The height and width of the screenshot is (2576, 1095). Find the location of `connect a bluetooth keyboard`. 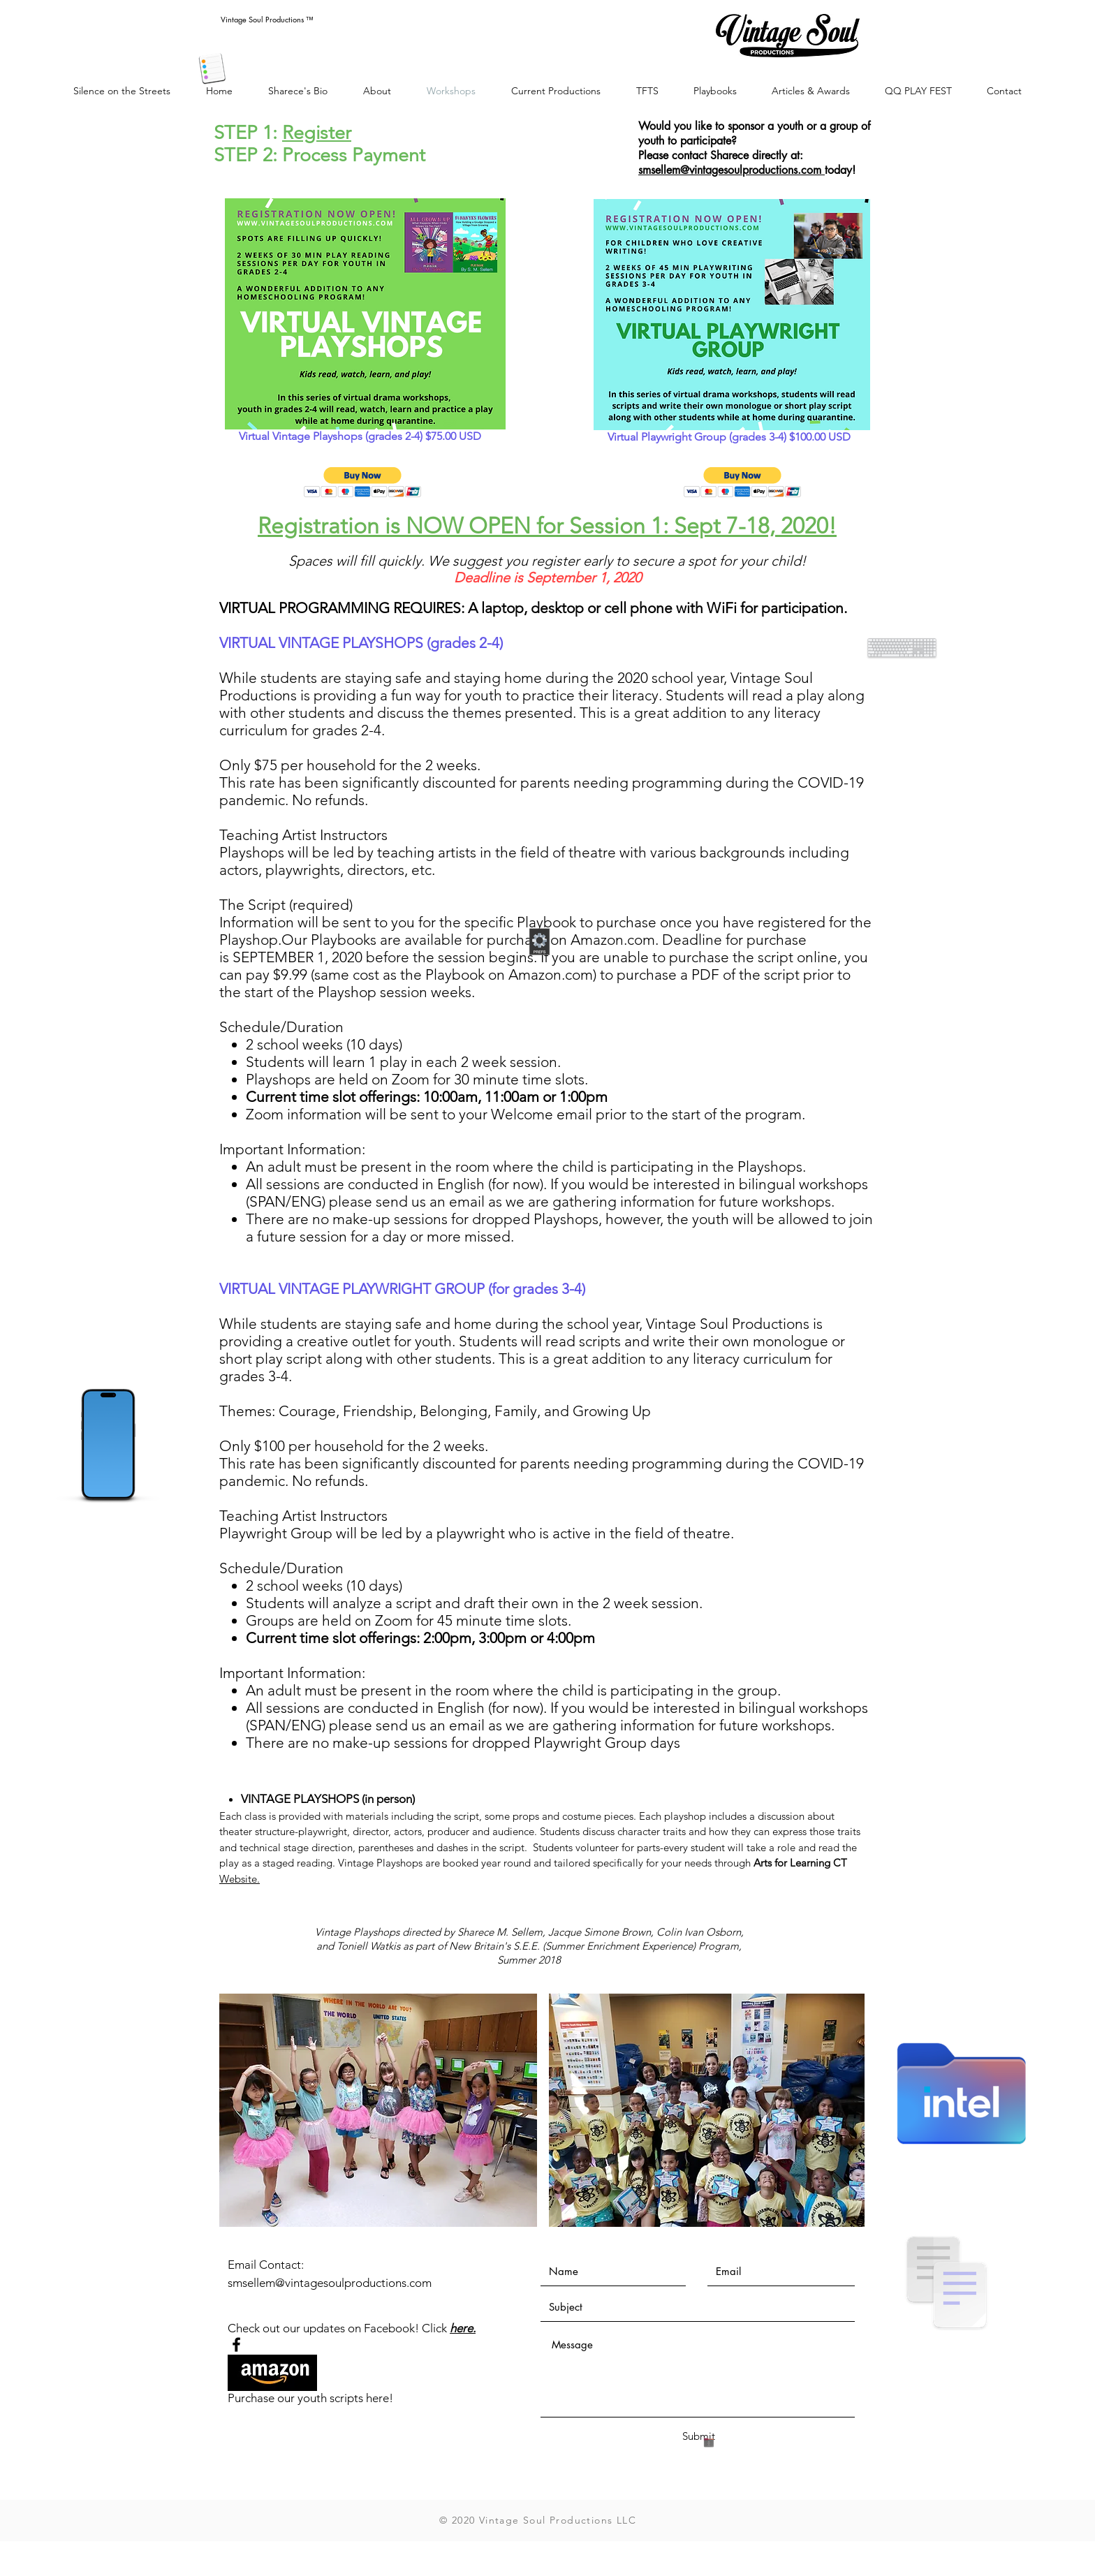

connect a bluetooth keyboard is located at coordinates (902, 647).